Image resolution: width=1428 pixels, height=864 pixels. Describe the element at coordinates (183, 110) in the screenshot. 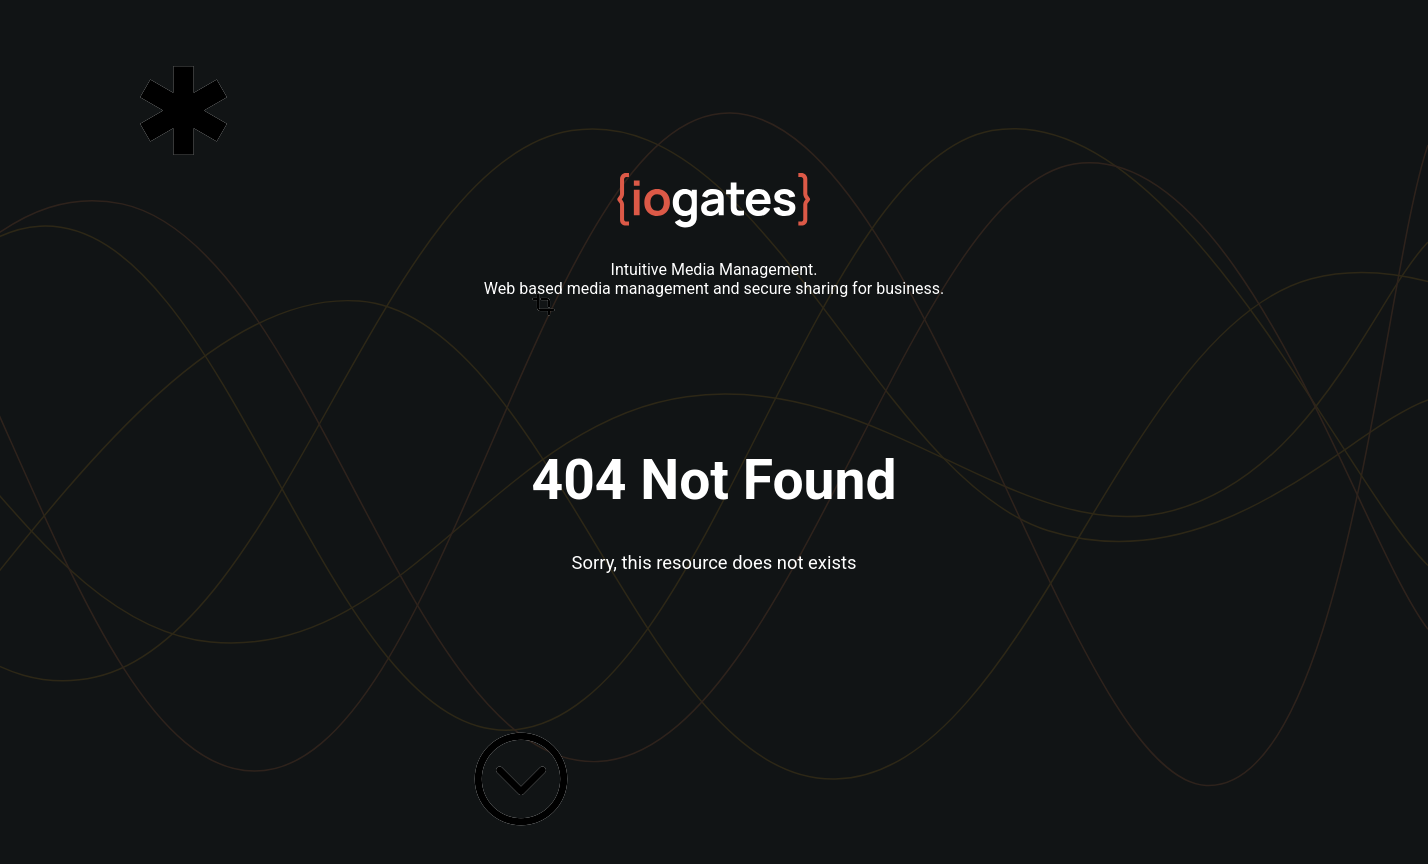

I see `access medical or health-related features` at that location.